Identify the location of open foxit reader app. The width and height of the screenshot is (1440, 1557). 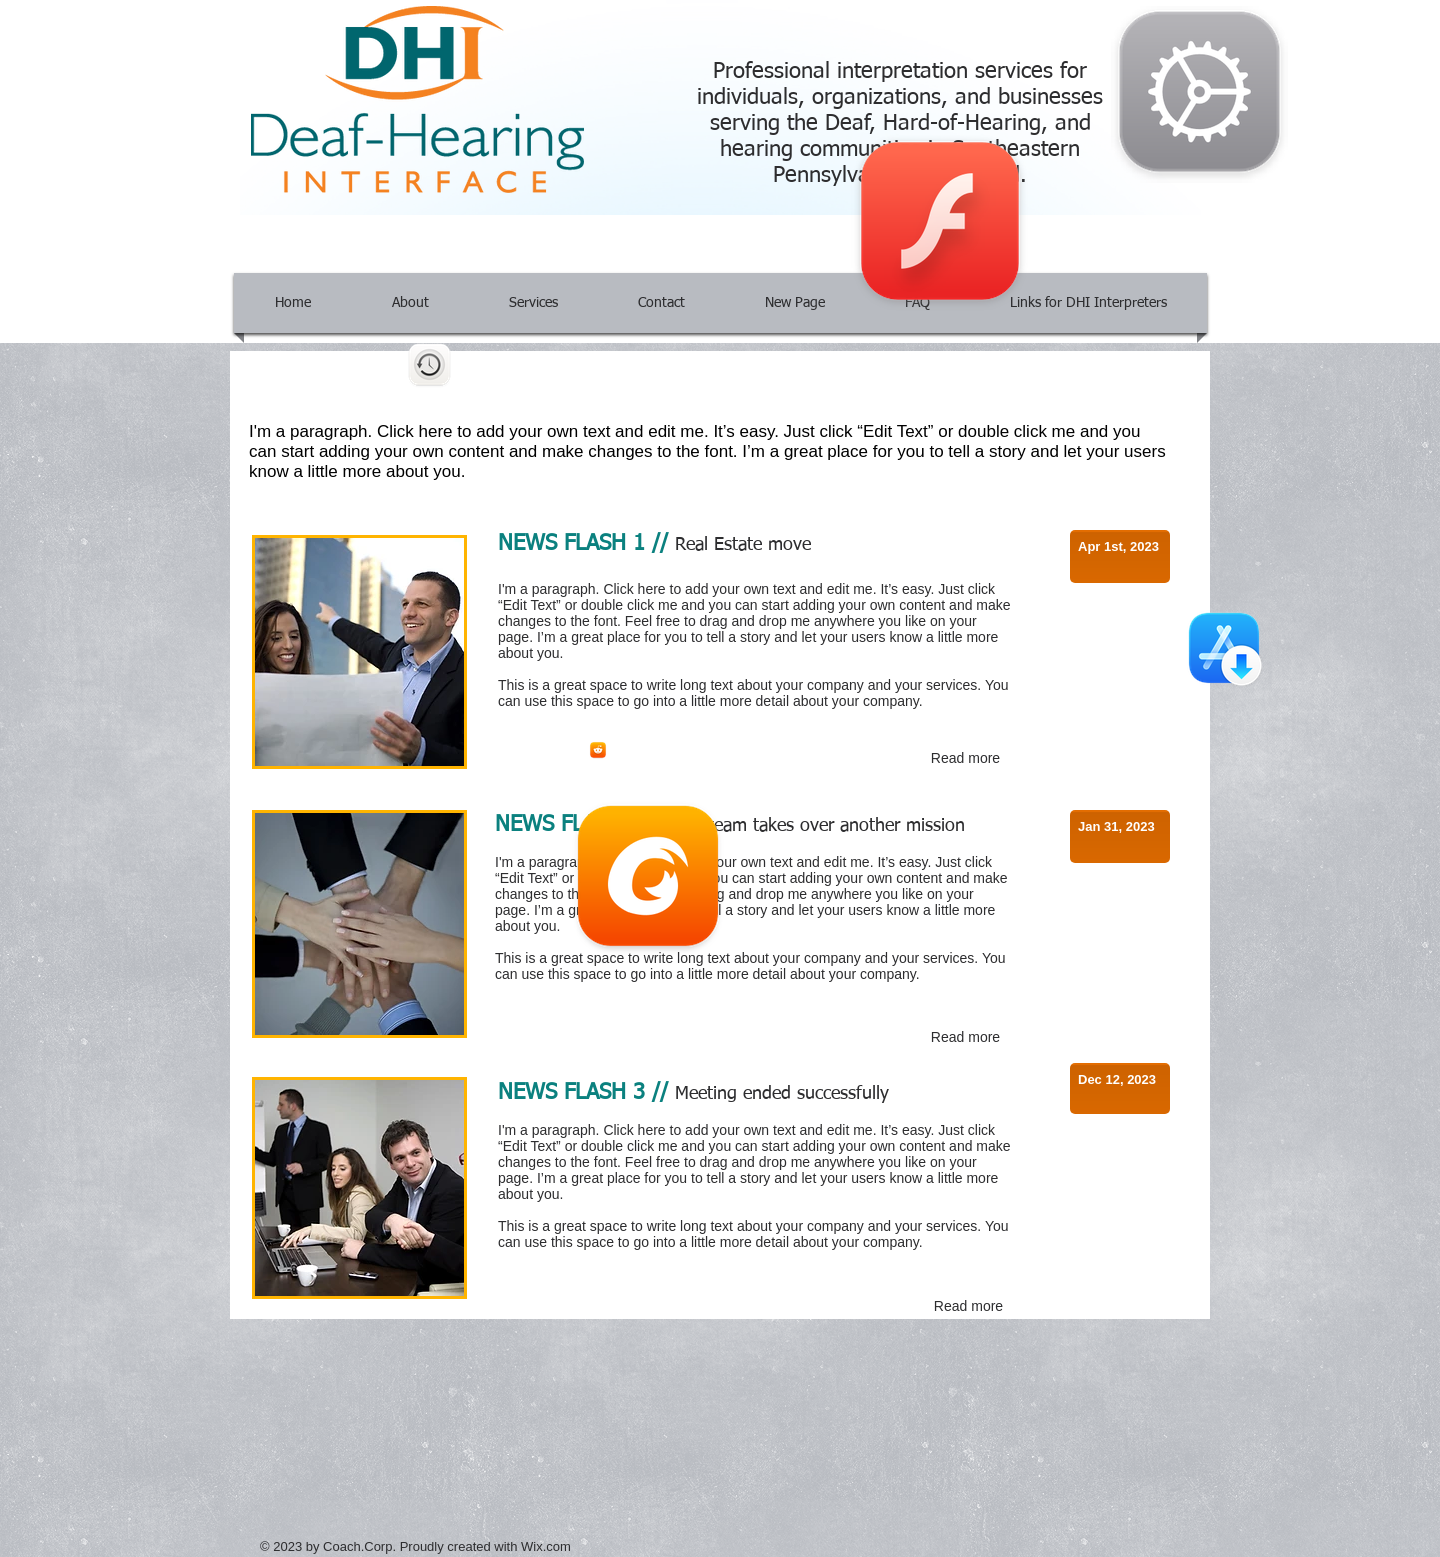
(648, 876).